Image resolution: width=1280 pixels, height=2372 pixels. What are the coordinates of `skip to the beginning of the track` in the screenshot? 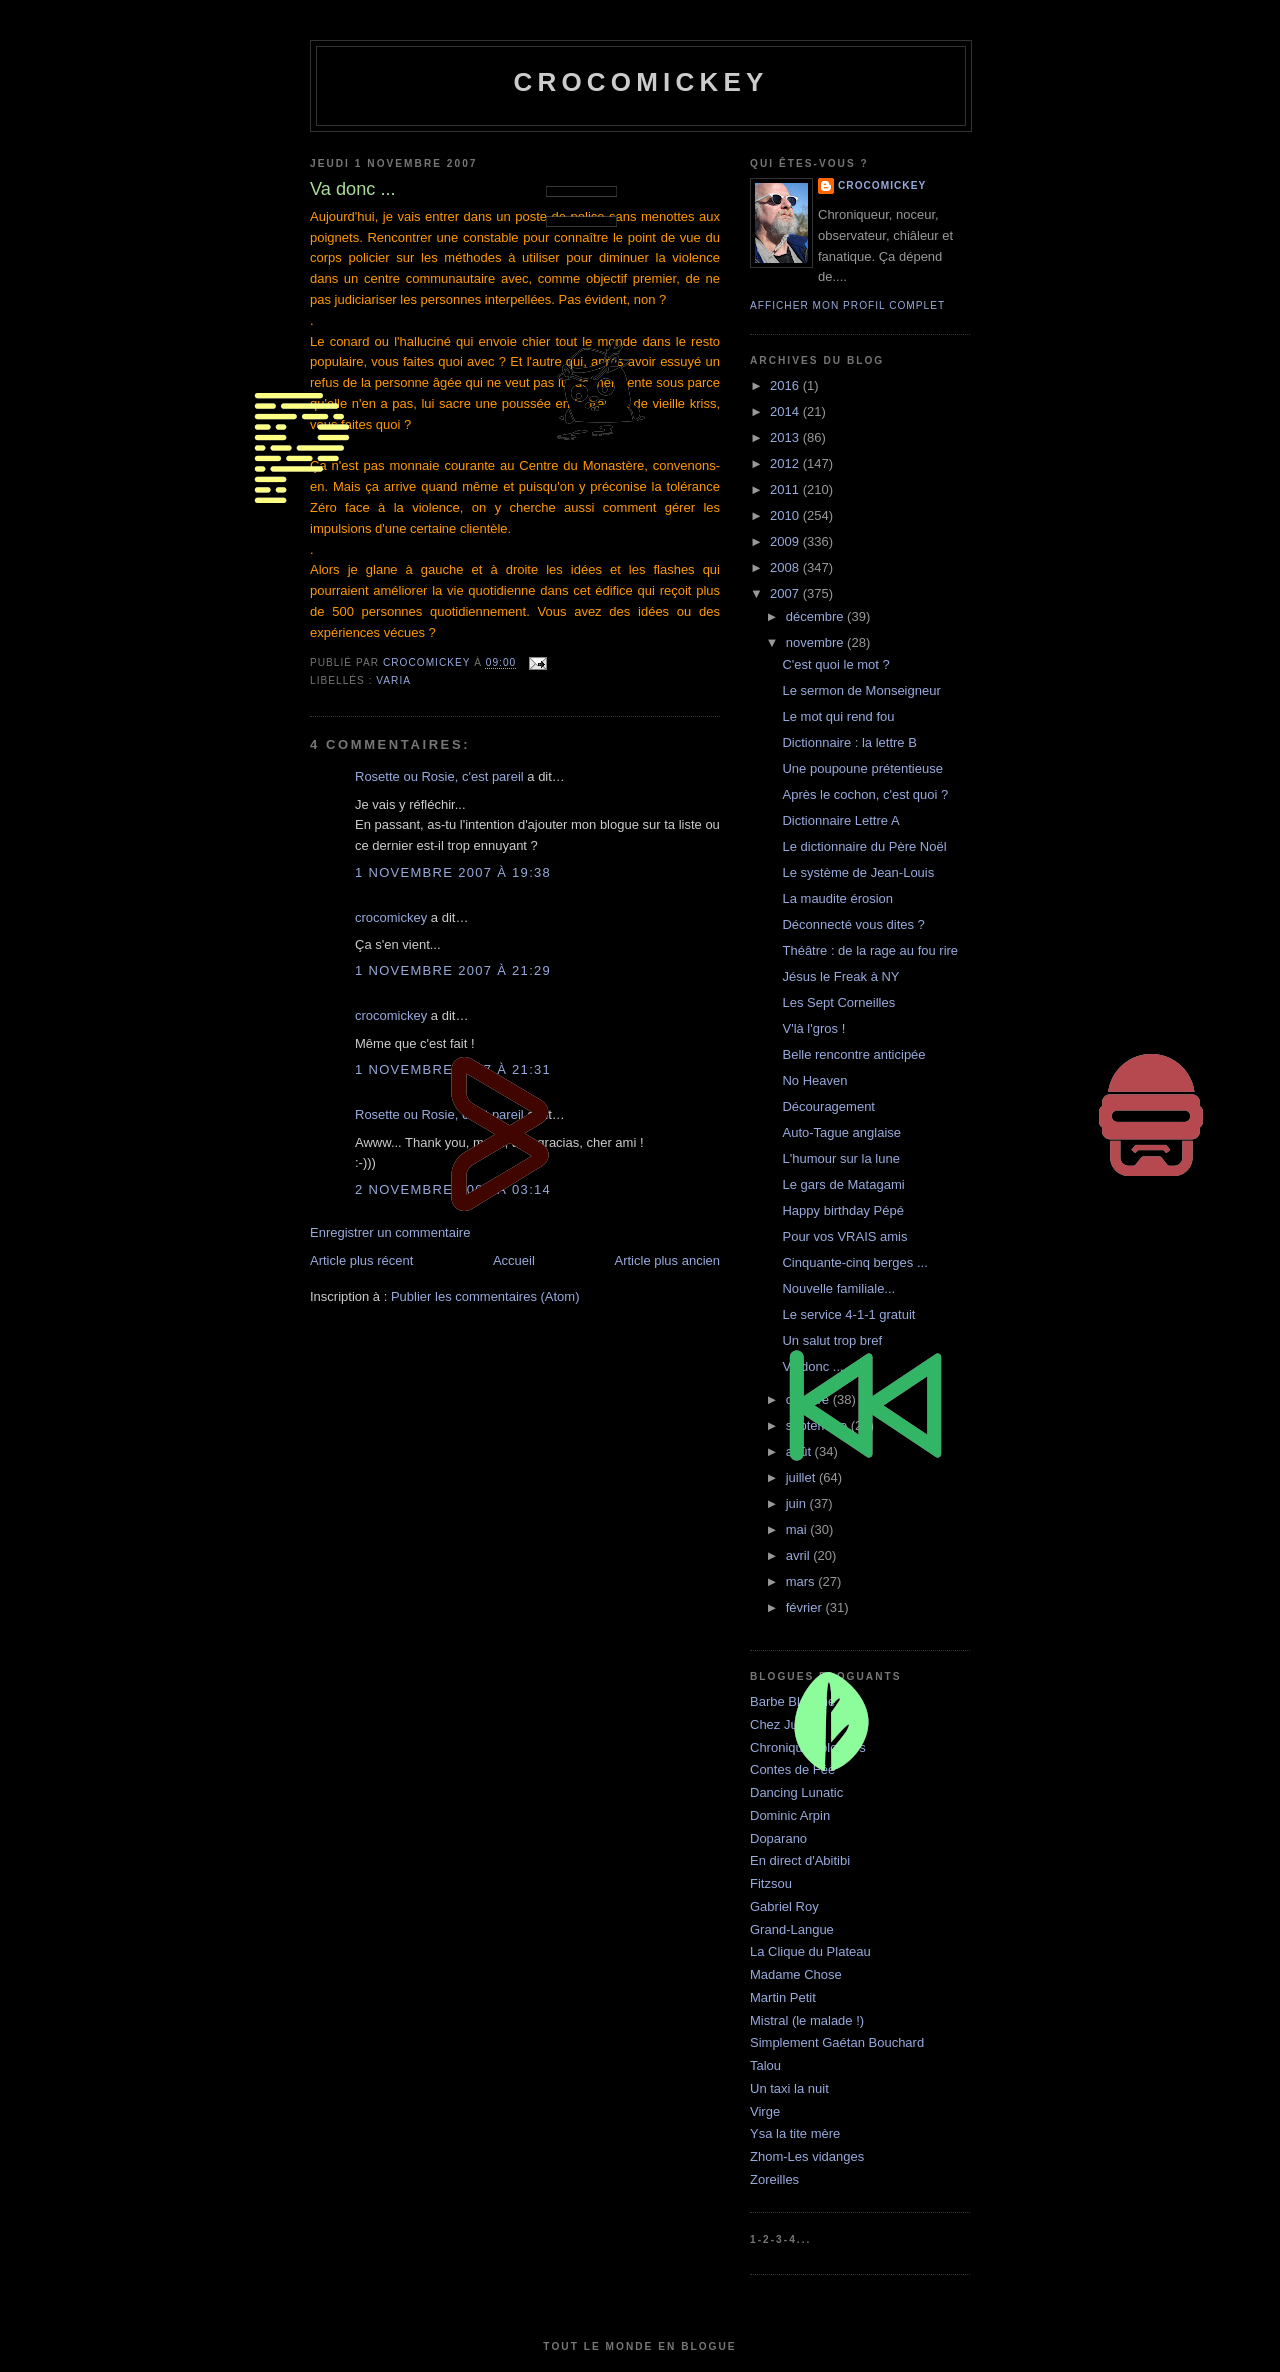 It's located at (865, 1405).